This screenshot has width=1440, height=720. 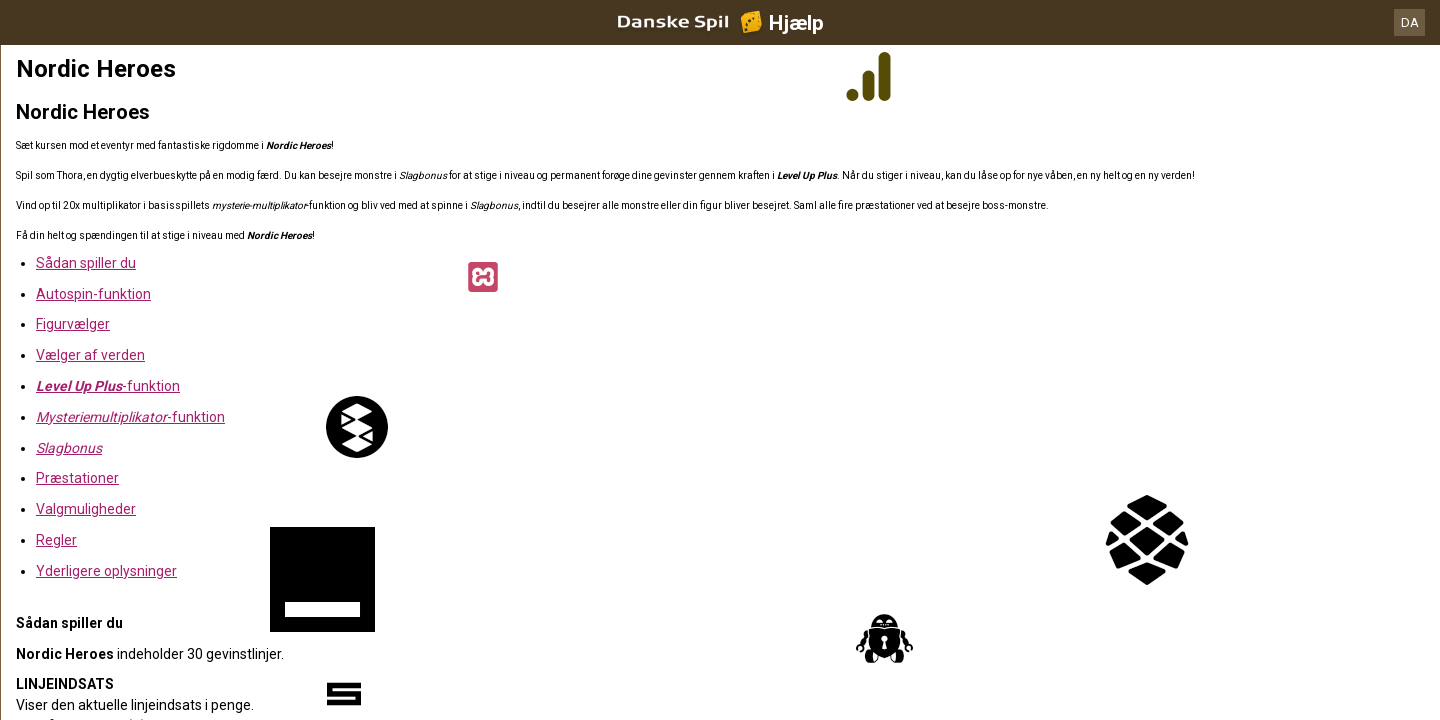 I want to click on open cryptomator encryption app, so click(x=884, y=638).